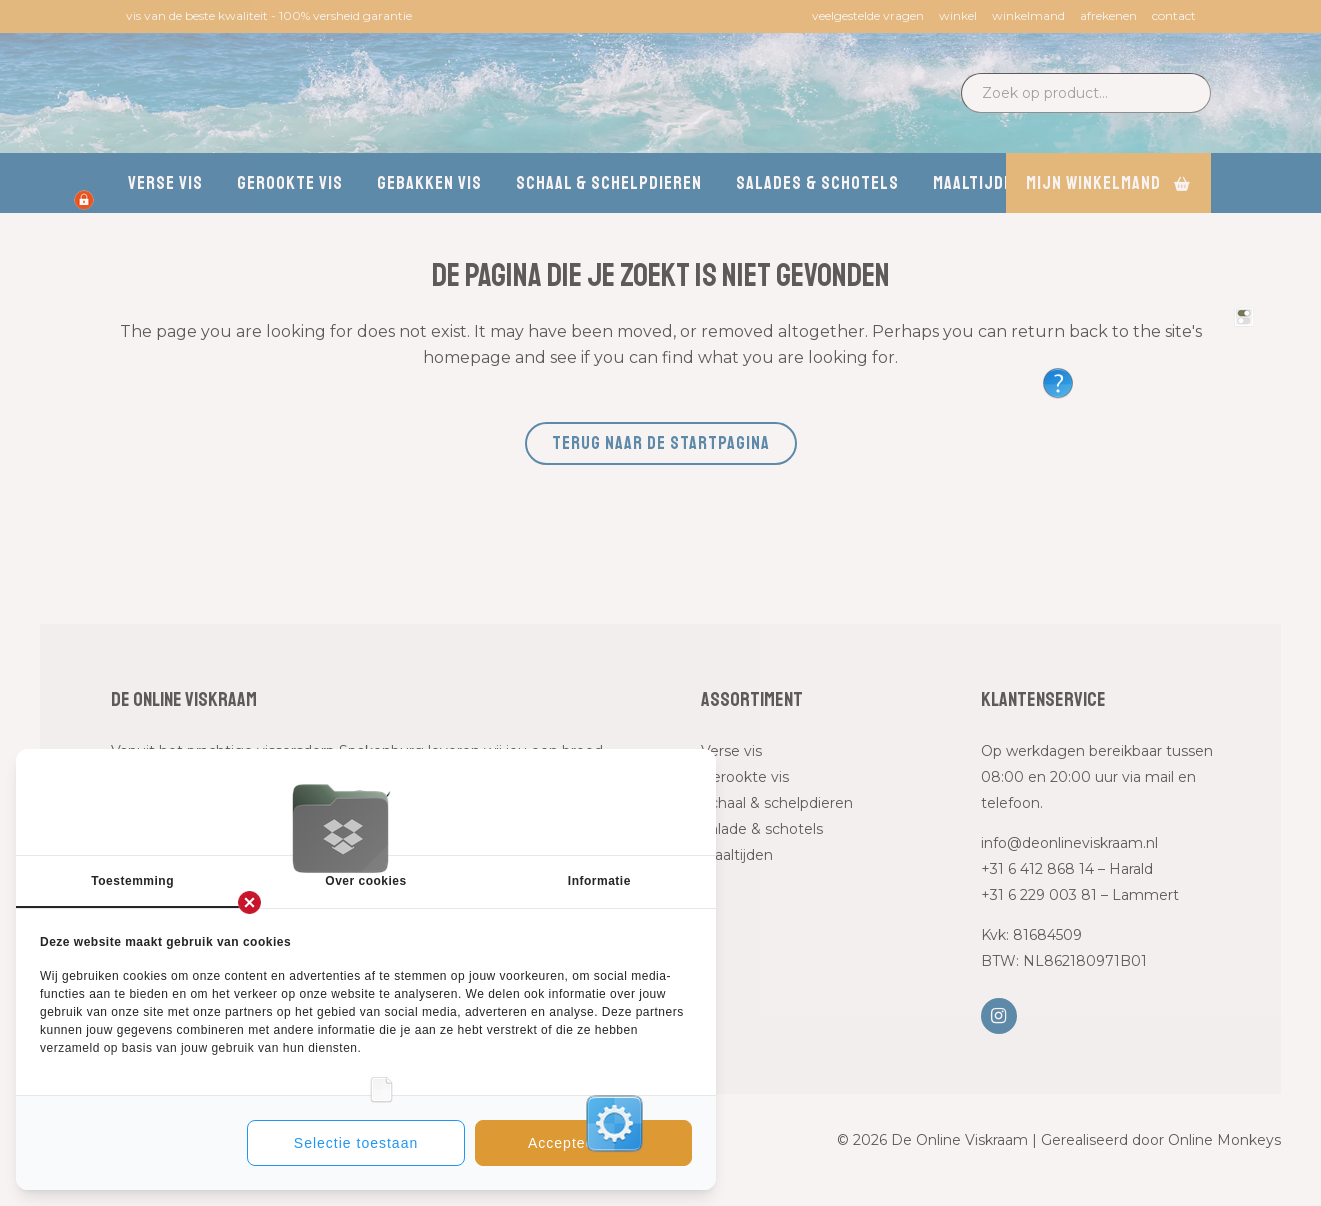 This screenshot has height=1206, width=1321. I want to click on open system tweaks or customization settings, so click(1244, 317).